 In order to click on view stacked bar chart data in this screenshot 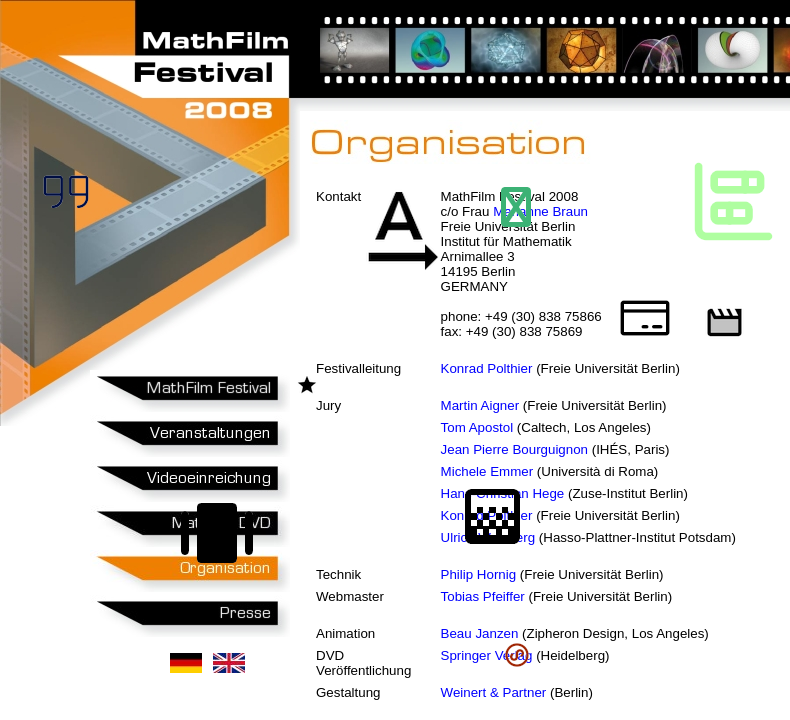, I will do `click(733, 201)`.